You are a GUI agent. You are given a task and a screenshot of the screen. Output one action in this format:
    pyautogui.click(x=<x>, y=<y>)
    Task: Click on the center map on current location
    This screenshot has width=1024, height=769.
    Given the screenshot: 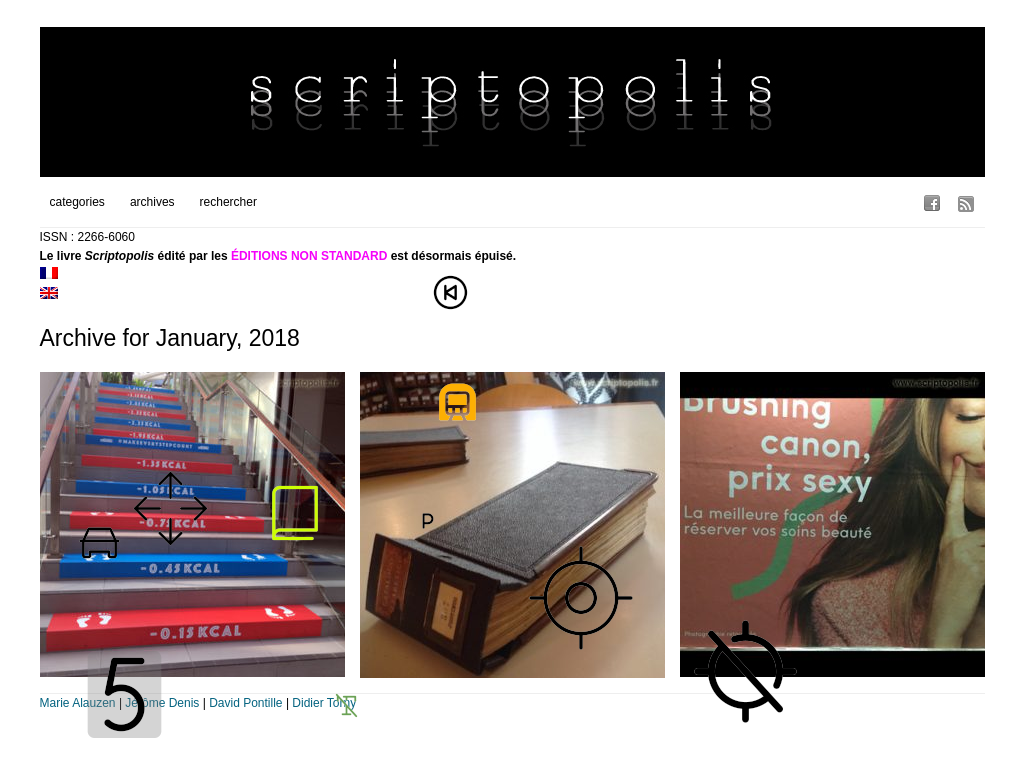 What is the action you would take?
    pyautogui.click(x=581, y=598)
    